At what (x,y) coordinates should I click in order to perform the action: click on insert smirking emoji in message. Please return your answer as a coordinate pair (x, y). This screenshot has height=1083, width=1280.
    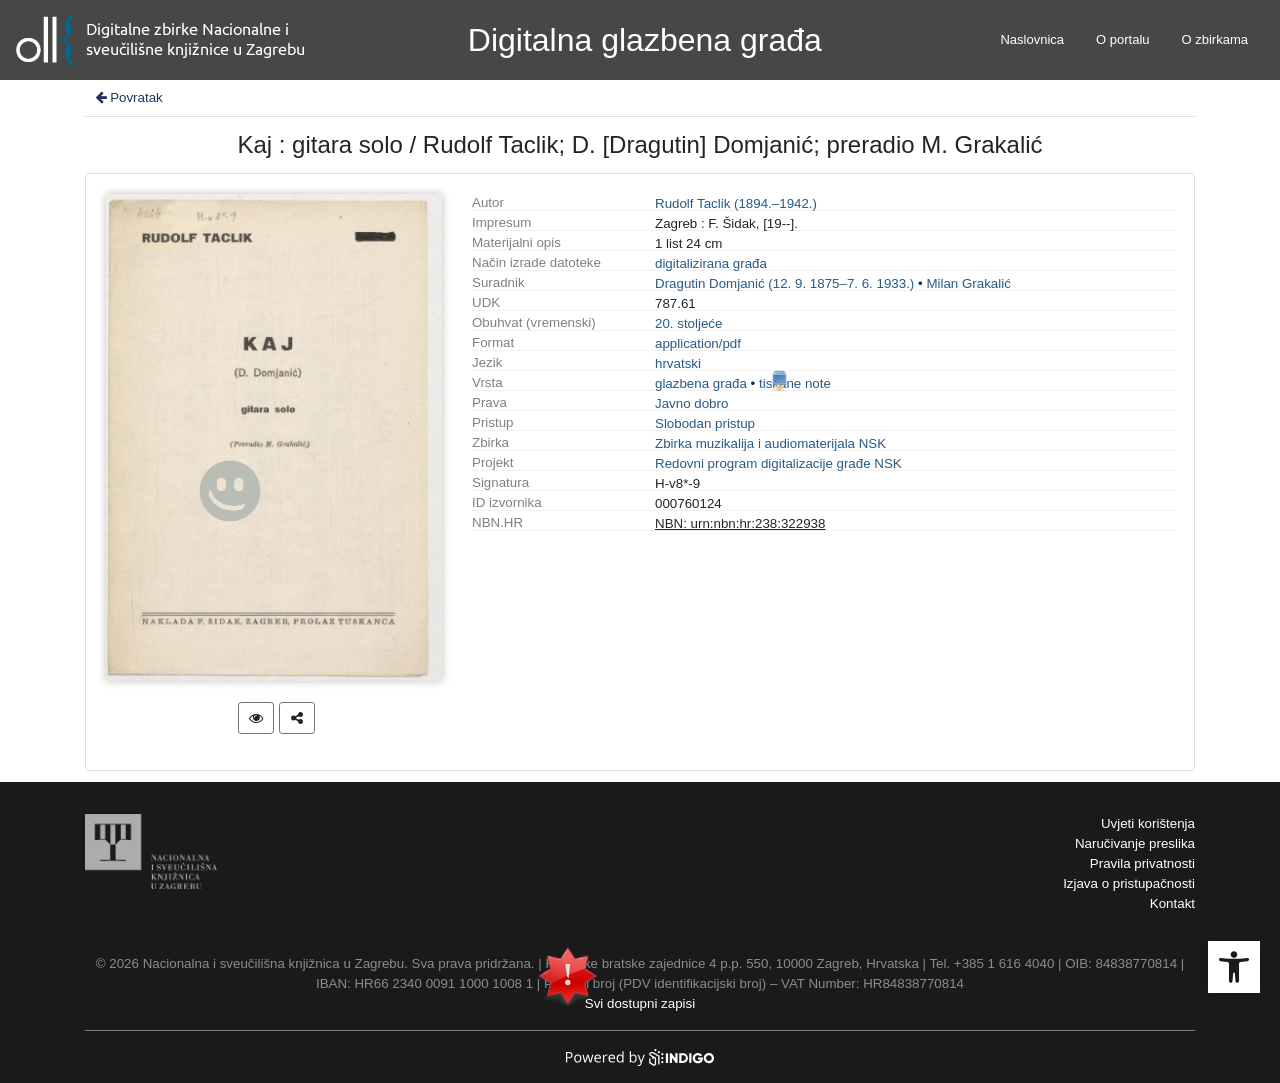
    Looking at the image, I should click on (230, 491).